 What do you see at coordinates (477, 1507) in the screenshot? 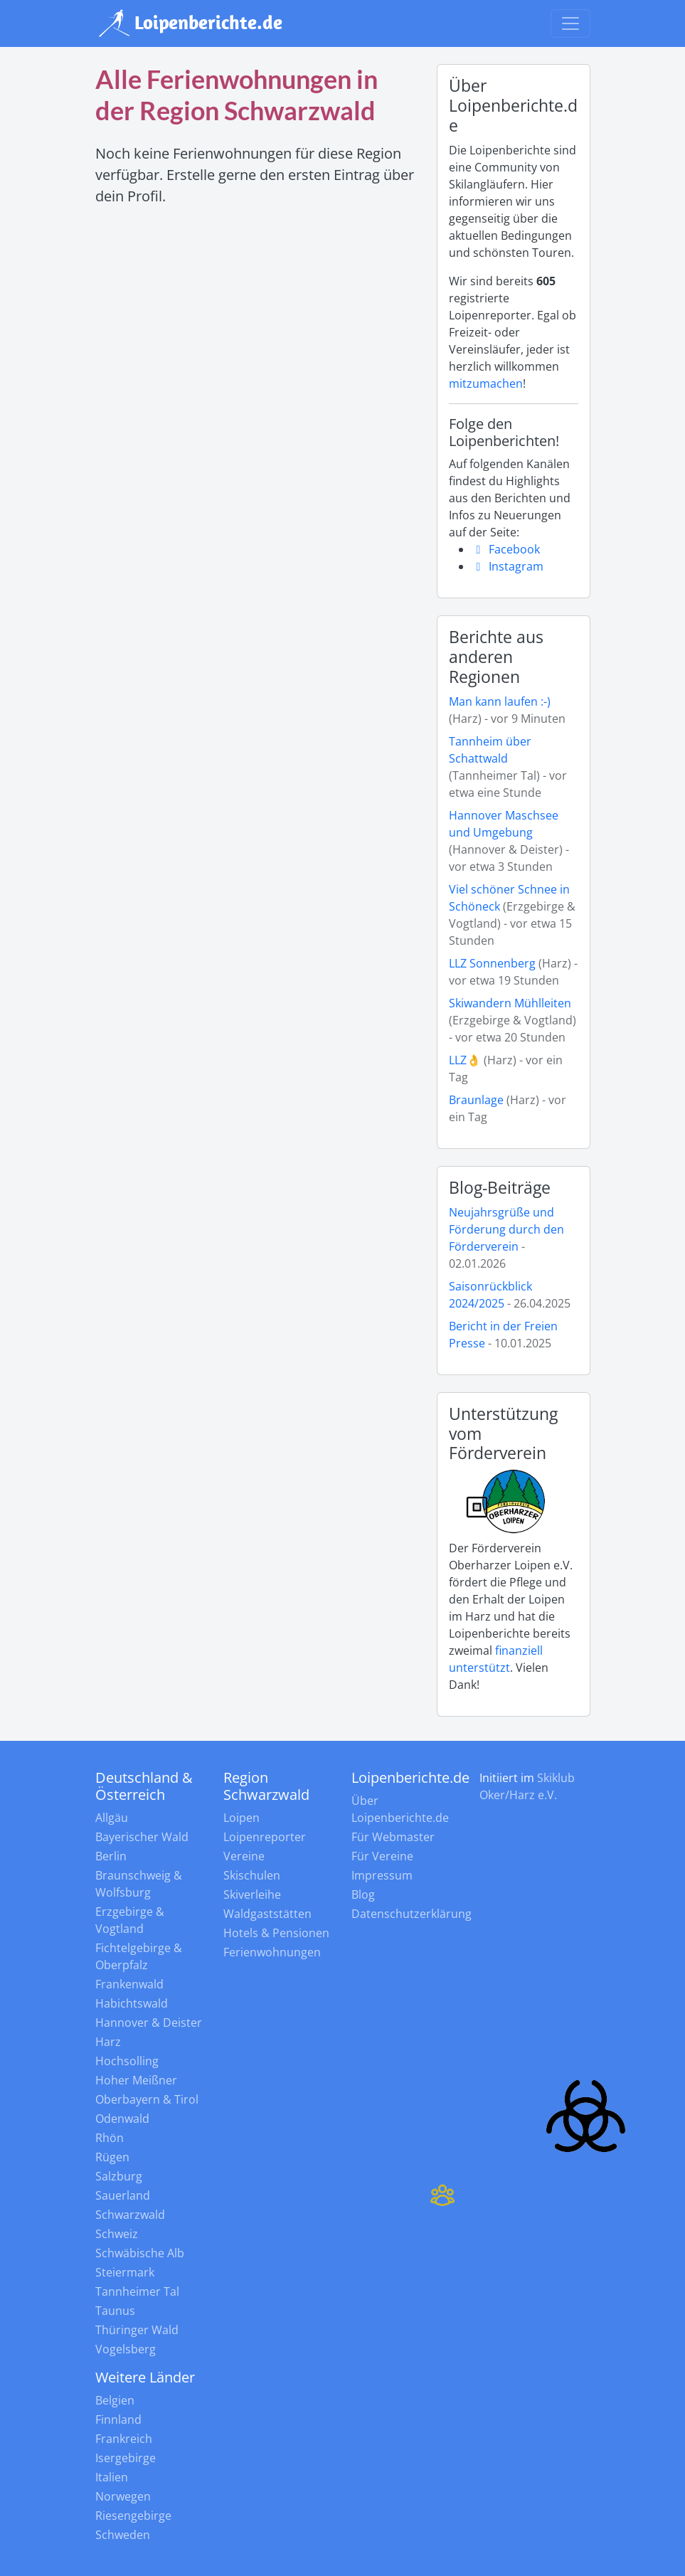
I see `view app or brand logo` at bounding box center [477, 1507].